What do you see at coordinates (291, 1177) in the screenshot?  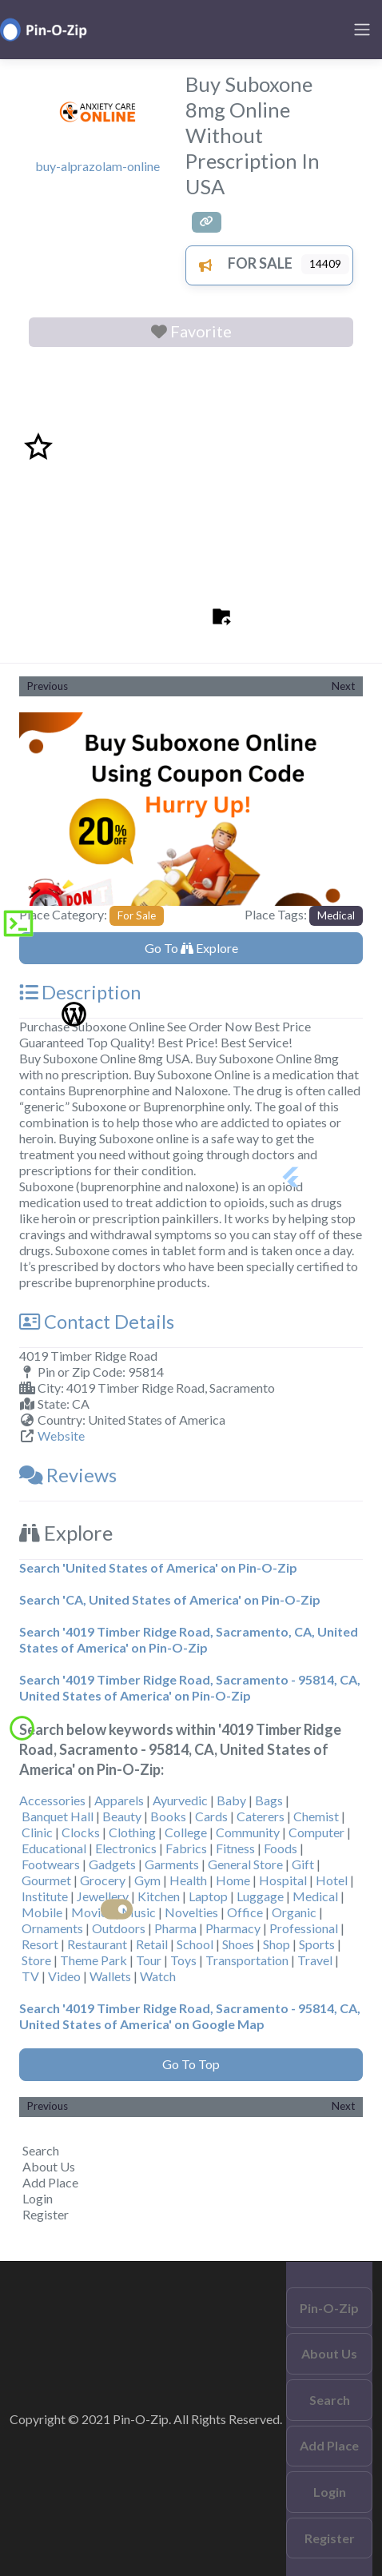 I see `Flutter framework logo` at bounding box center [291, 1177].